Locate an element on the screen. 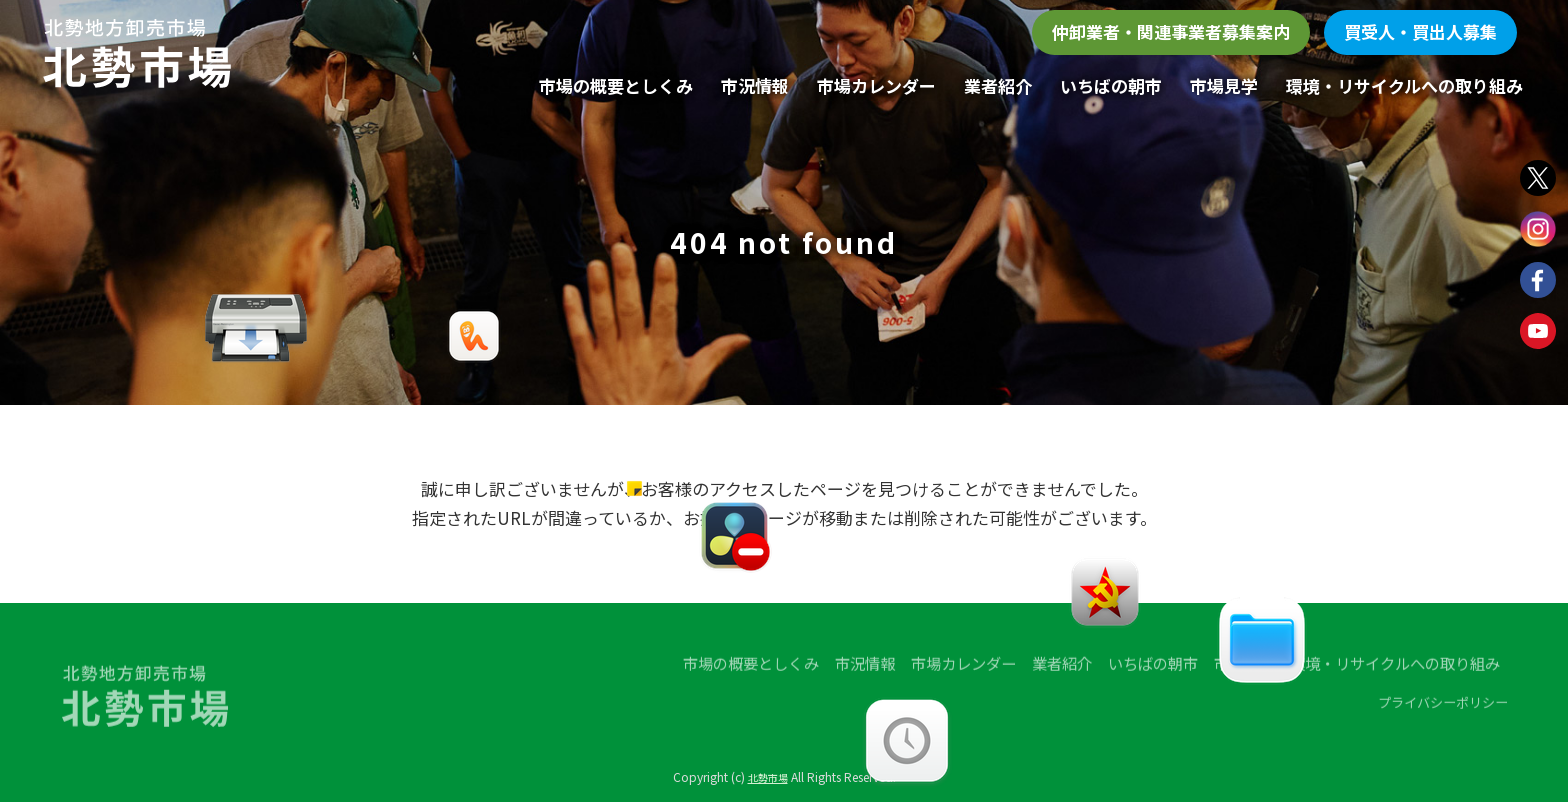 This screenshot has width=1568, height=802. open the files app is located at coordinates (1262, 640).